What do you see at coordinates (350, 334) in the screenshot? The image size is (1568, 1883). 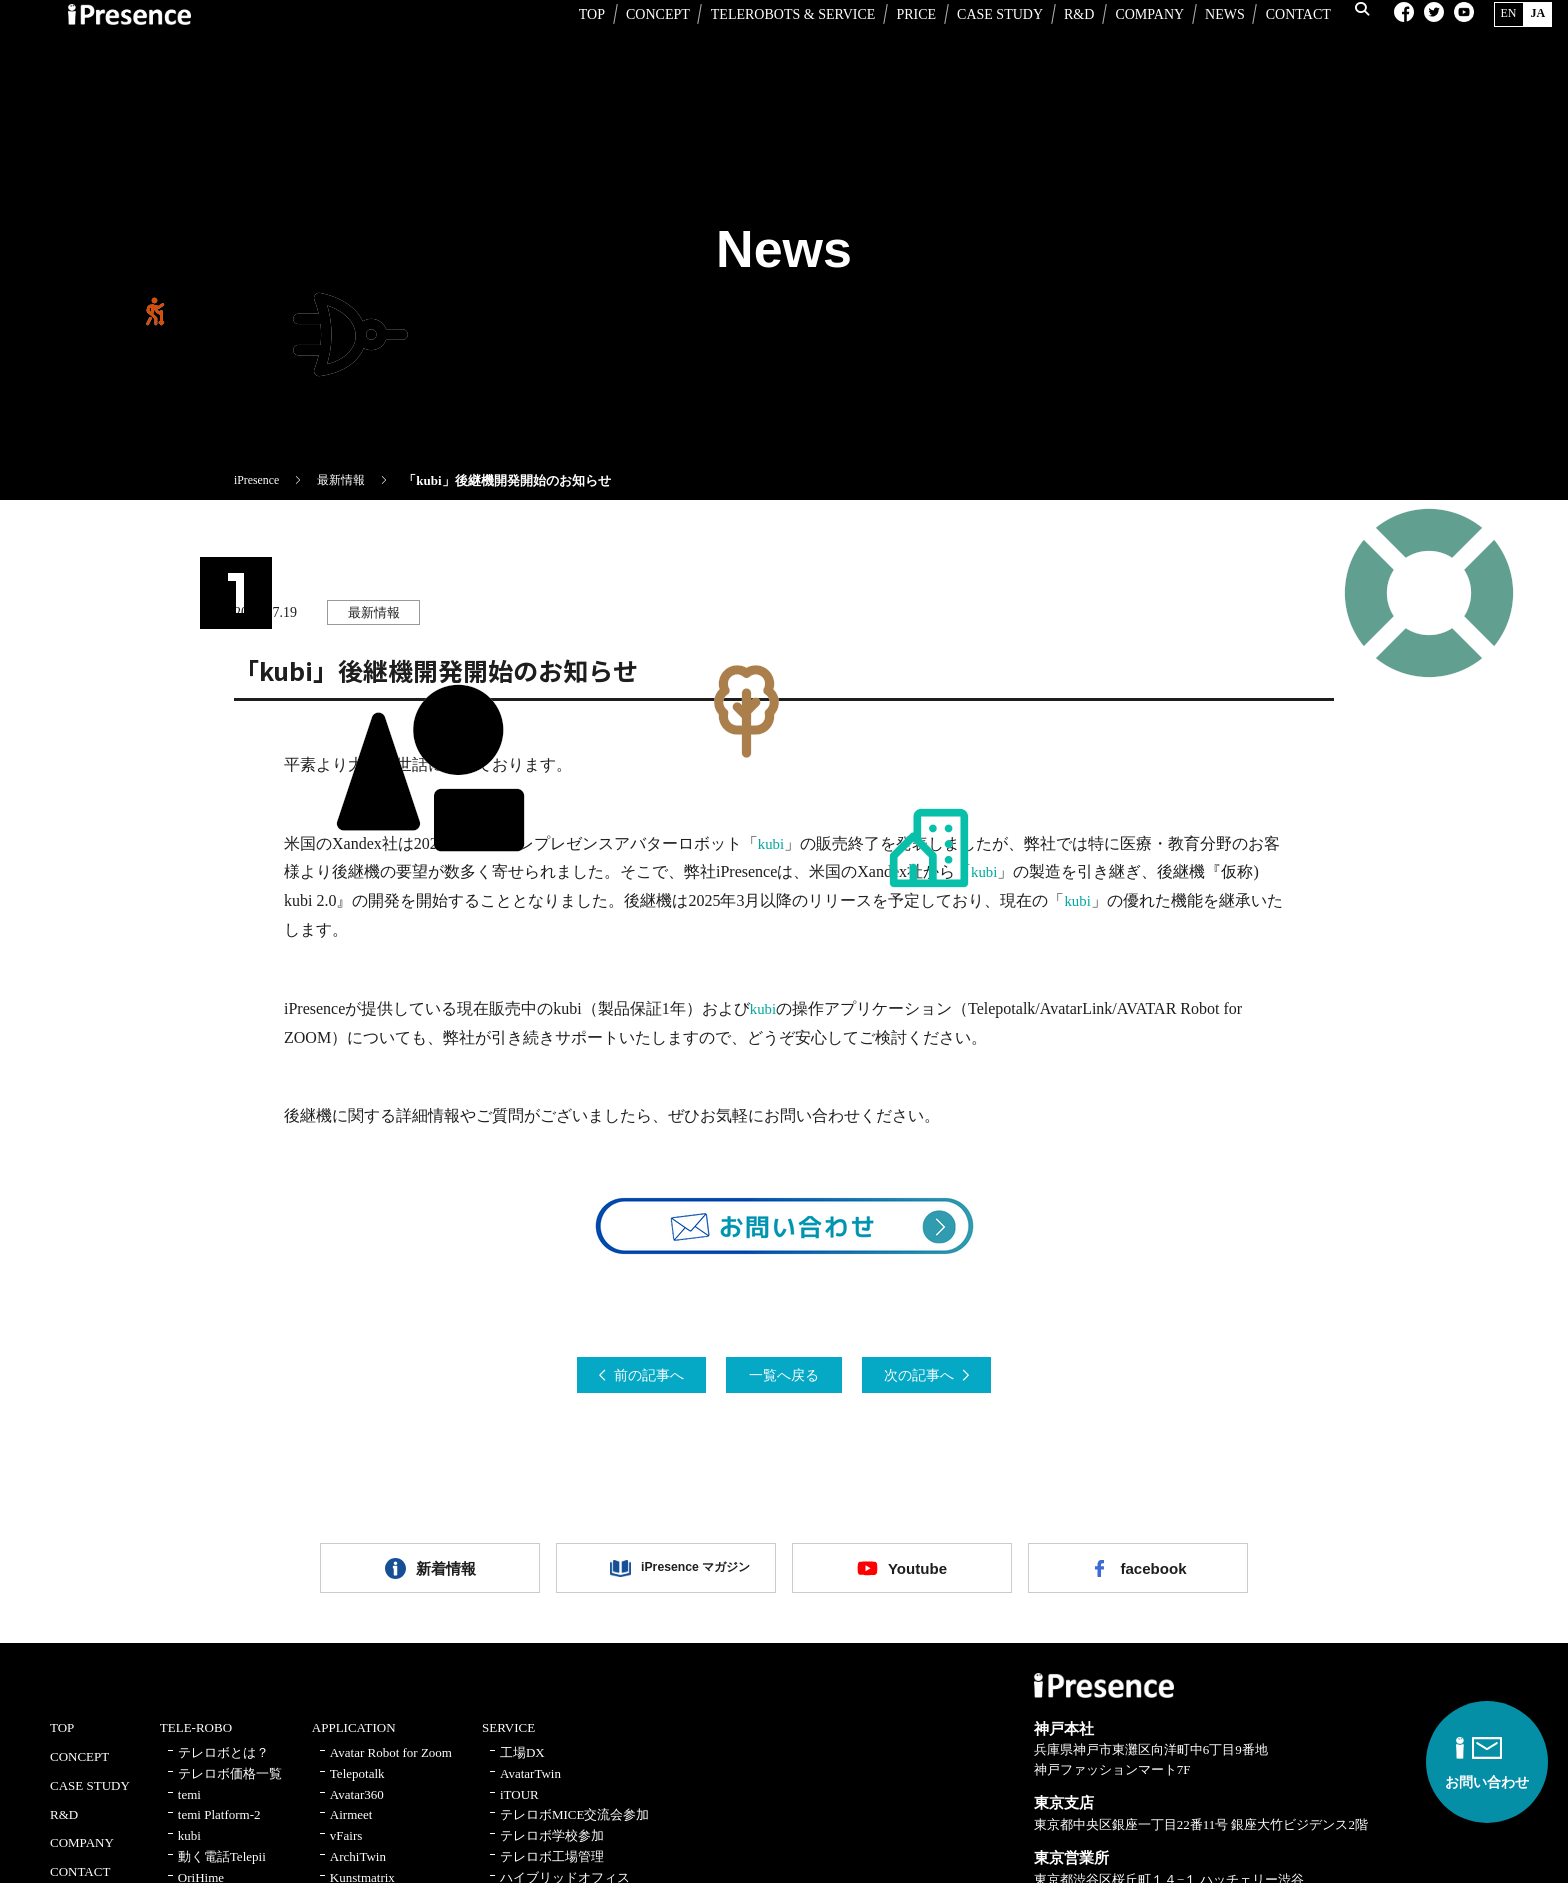 I see `NOR logic gate symbol for circuit diagrams` at bounding box center [350, 334].